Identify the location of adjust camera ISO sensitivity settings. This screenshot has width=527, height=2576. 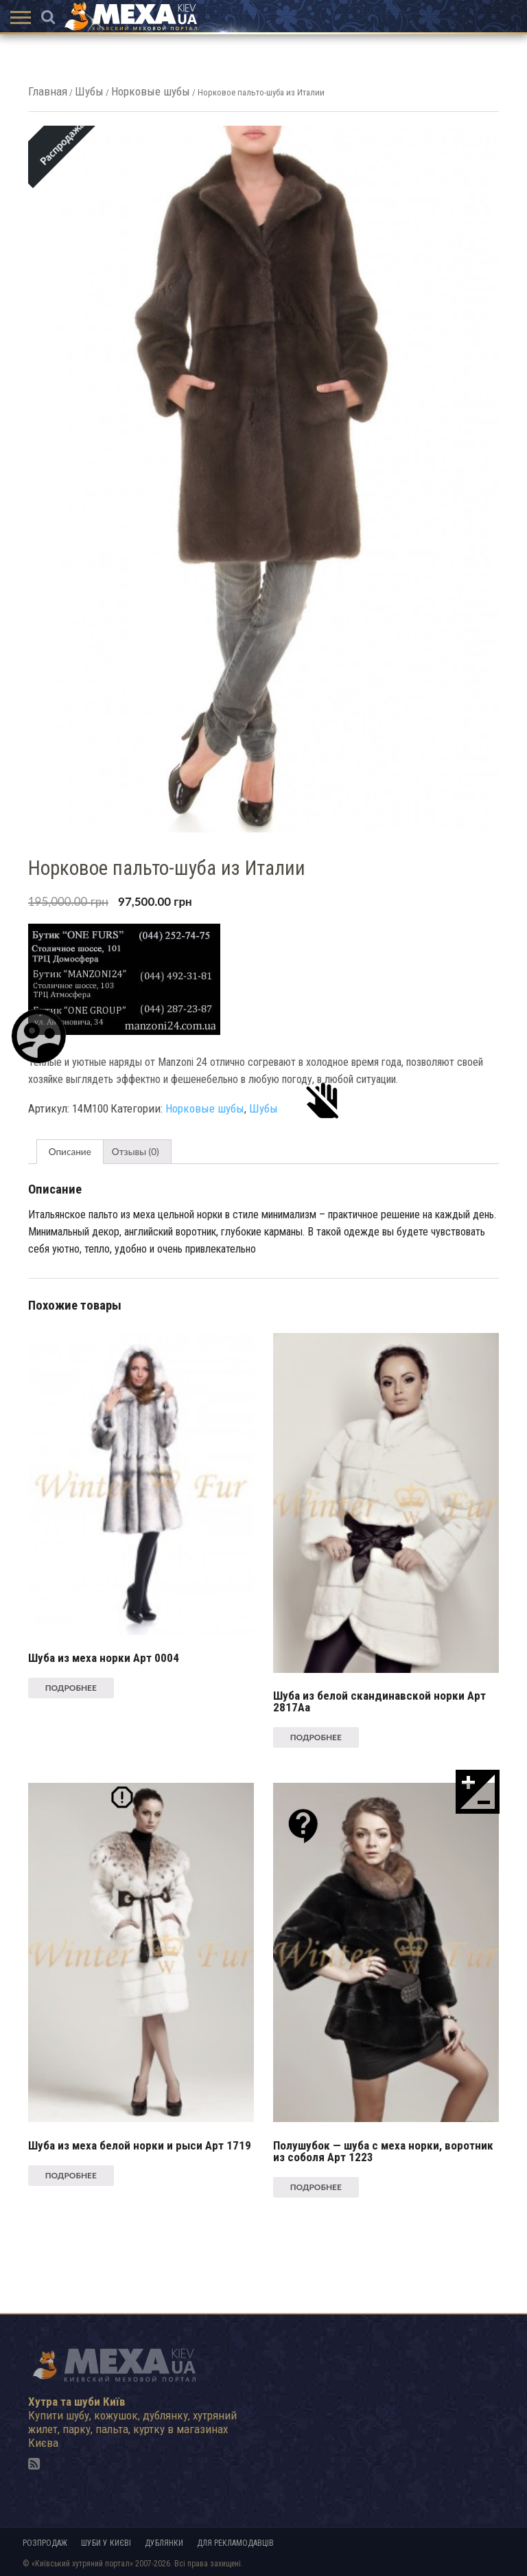
(478, 1792).